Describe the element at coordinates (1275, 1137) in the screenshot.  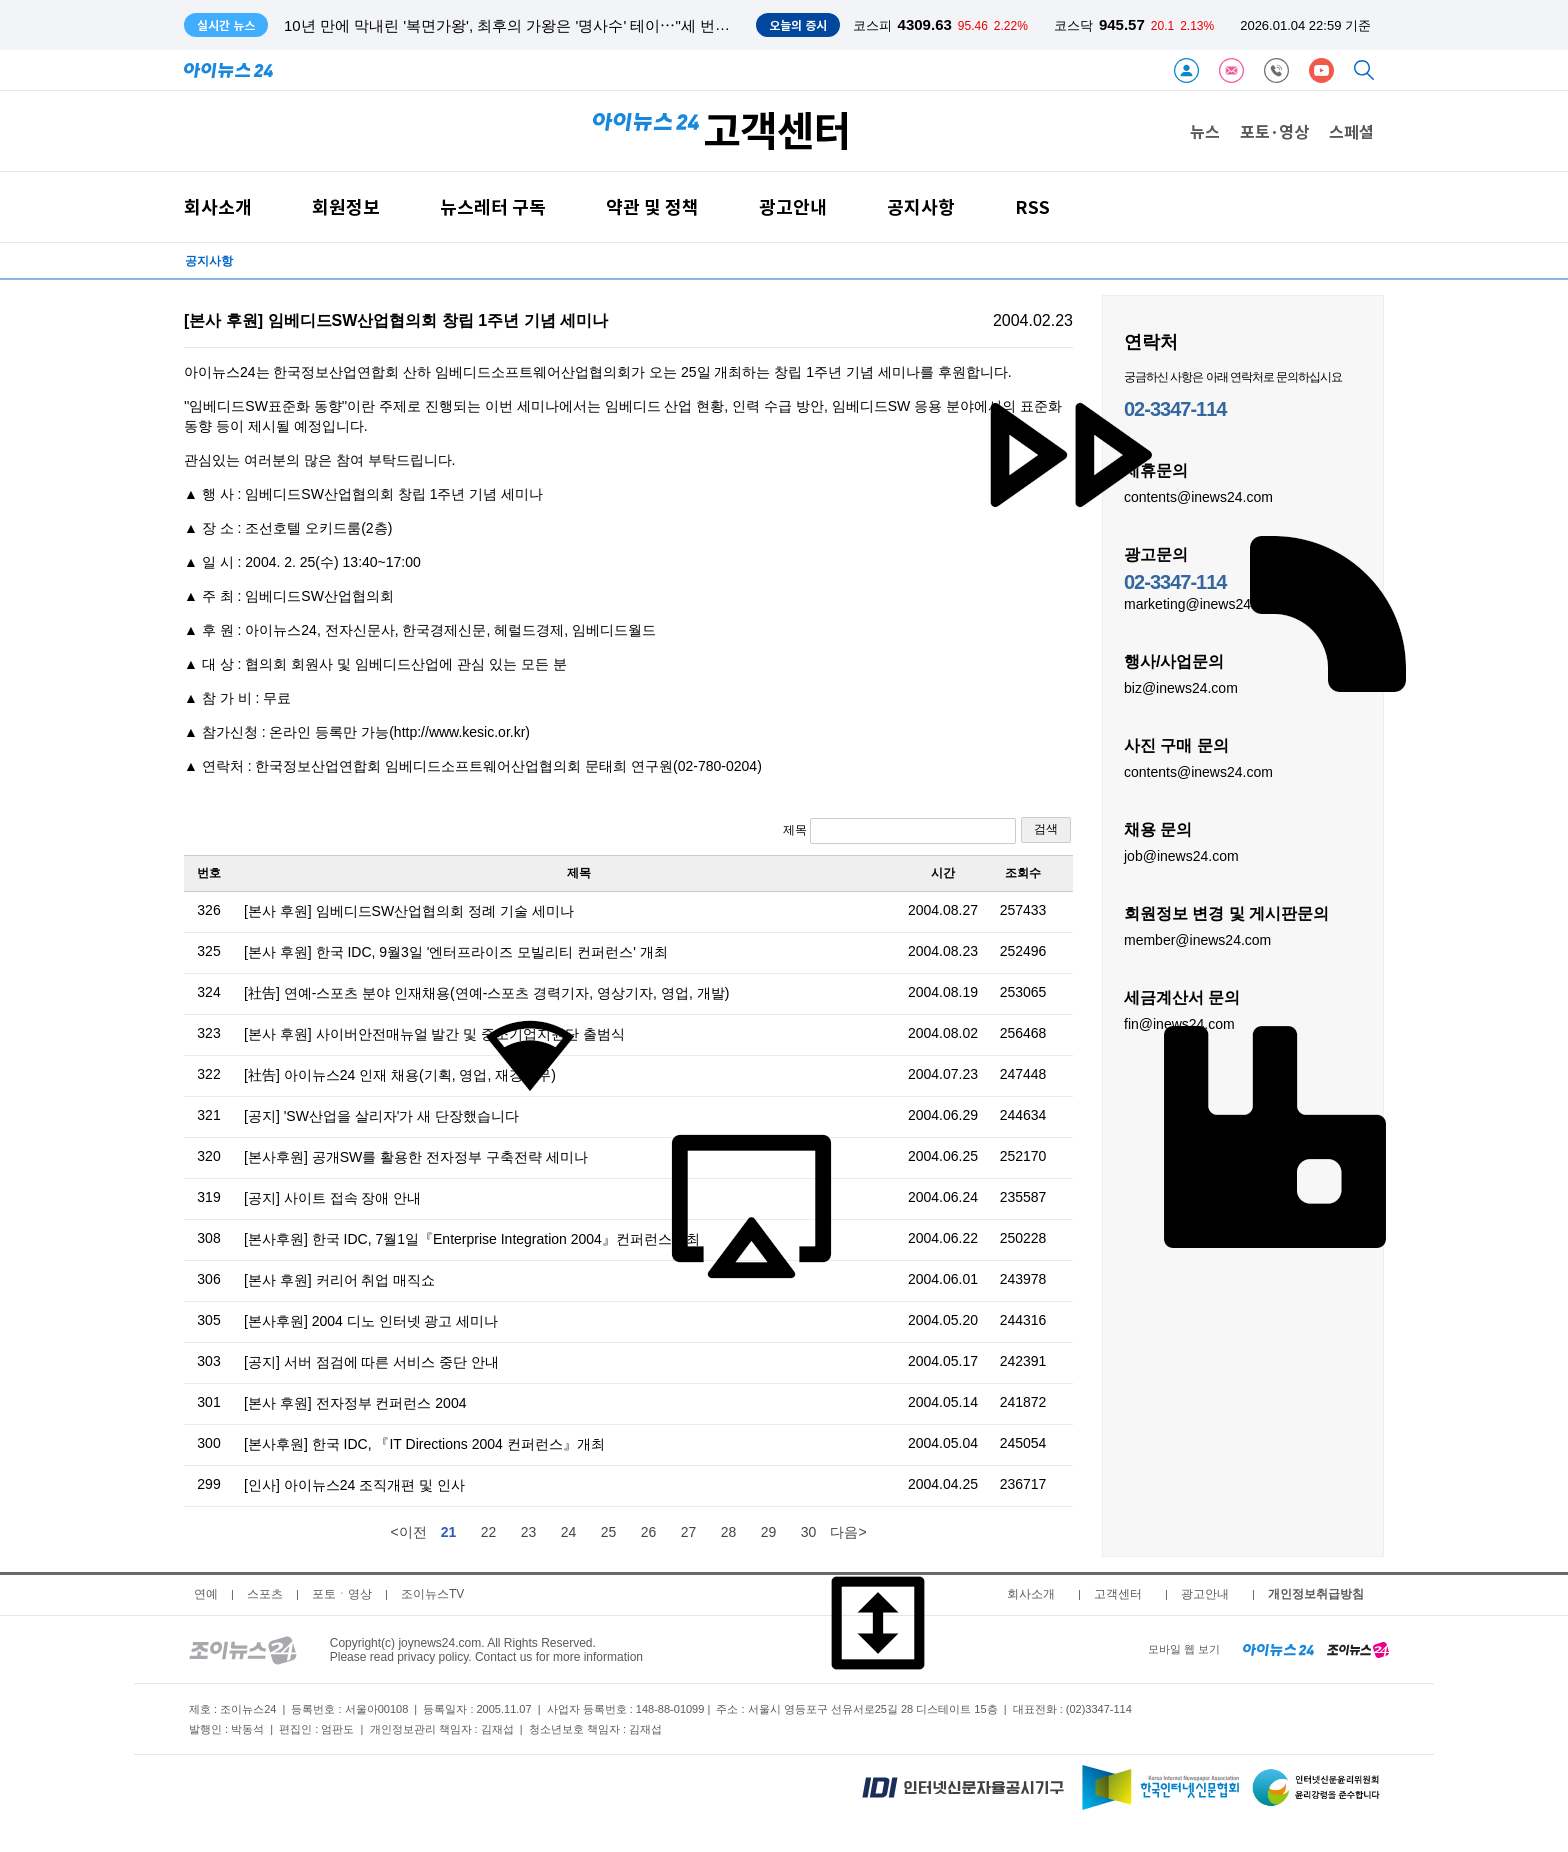
I see `rabbitmq messaging service logo` at that location.